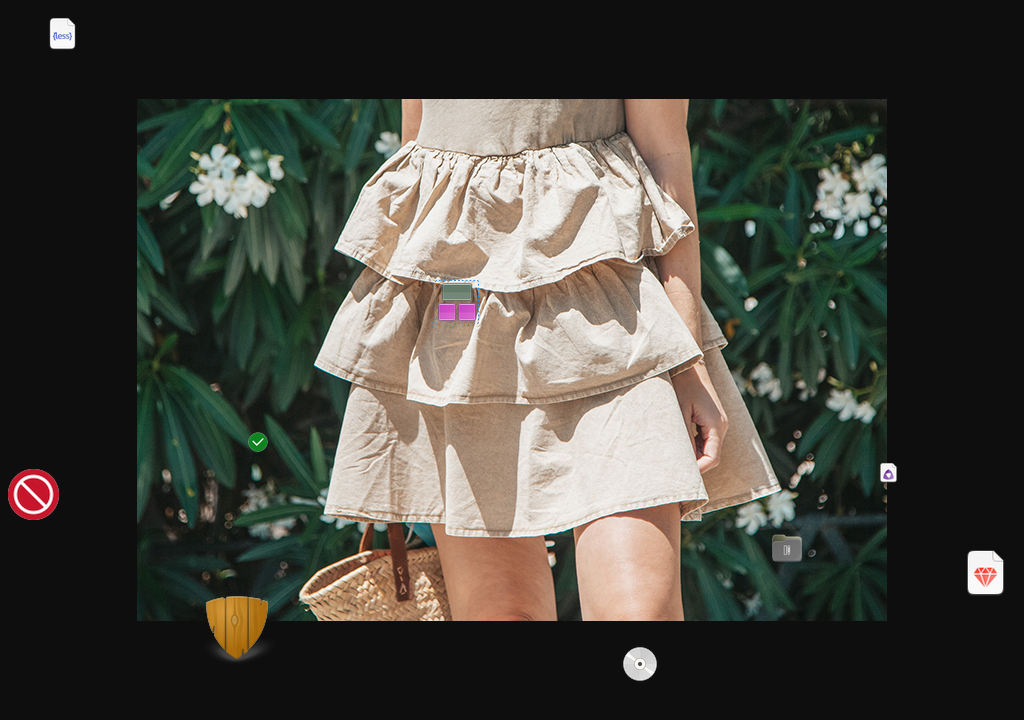 The image size is (1024, 720). I want to click on a LESS stylesheet file, so click(62, 33).